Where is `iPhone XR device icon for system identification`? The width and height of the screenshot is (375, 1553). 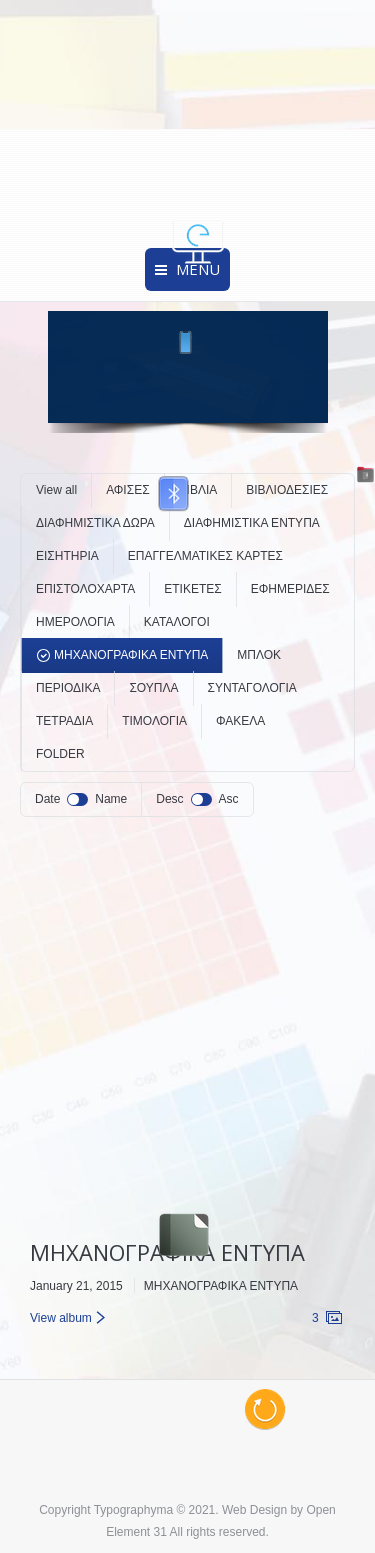 iPhone XR device icon for system identification is located at coordinates (185, 342).